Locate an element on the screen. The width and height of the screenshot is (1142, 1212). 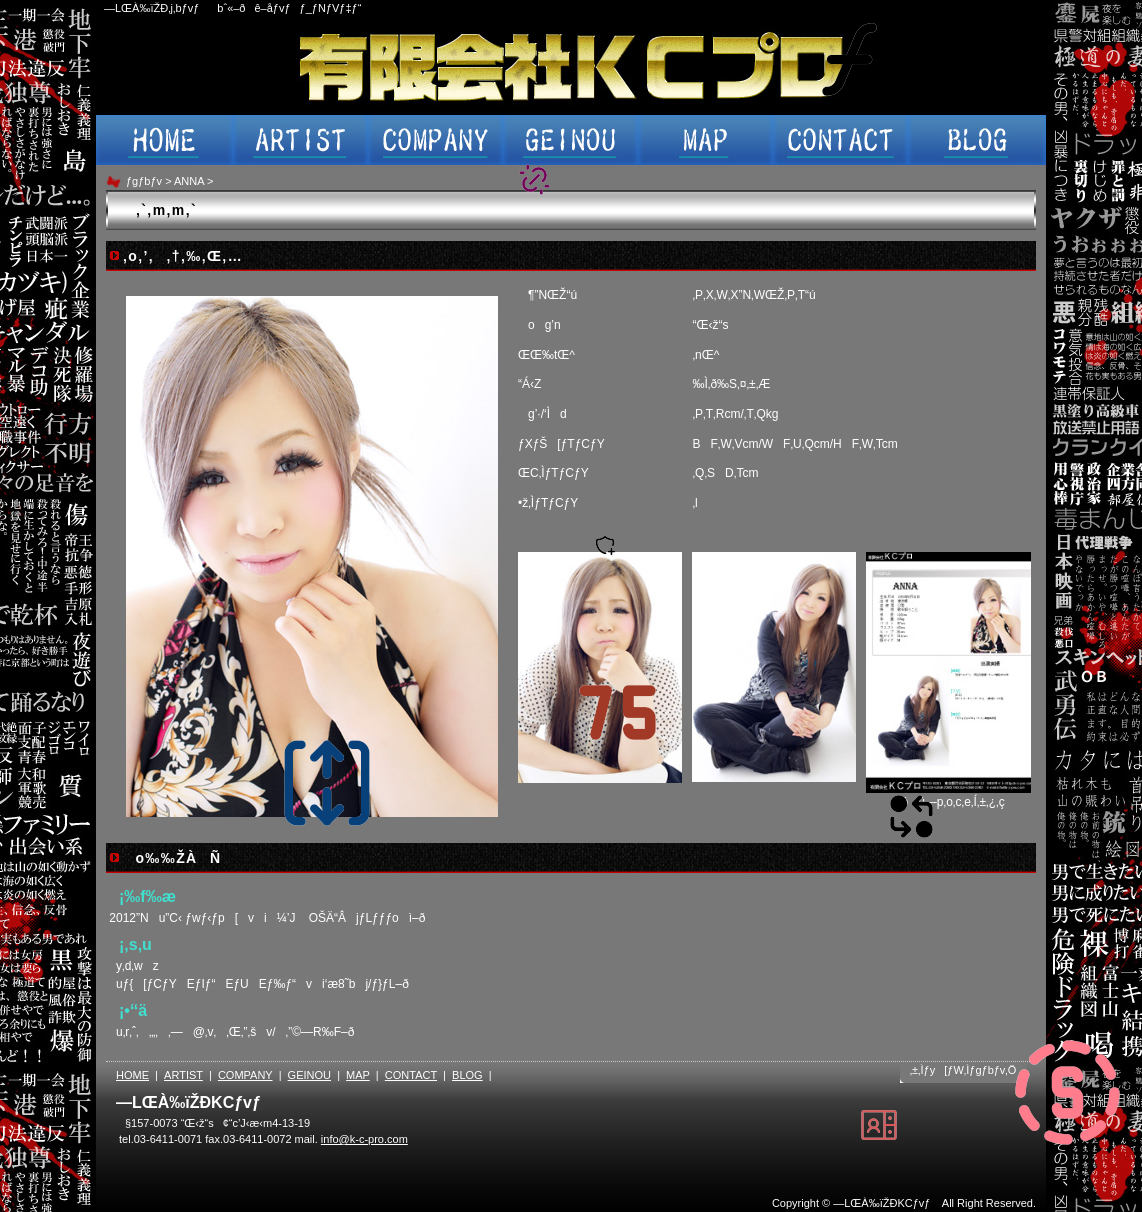
displays the number 75 as a badge or counter is located at coordinates (617, 712).